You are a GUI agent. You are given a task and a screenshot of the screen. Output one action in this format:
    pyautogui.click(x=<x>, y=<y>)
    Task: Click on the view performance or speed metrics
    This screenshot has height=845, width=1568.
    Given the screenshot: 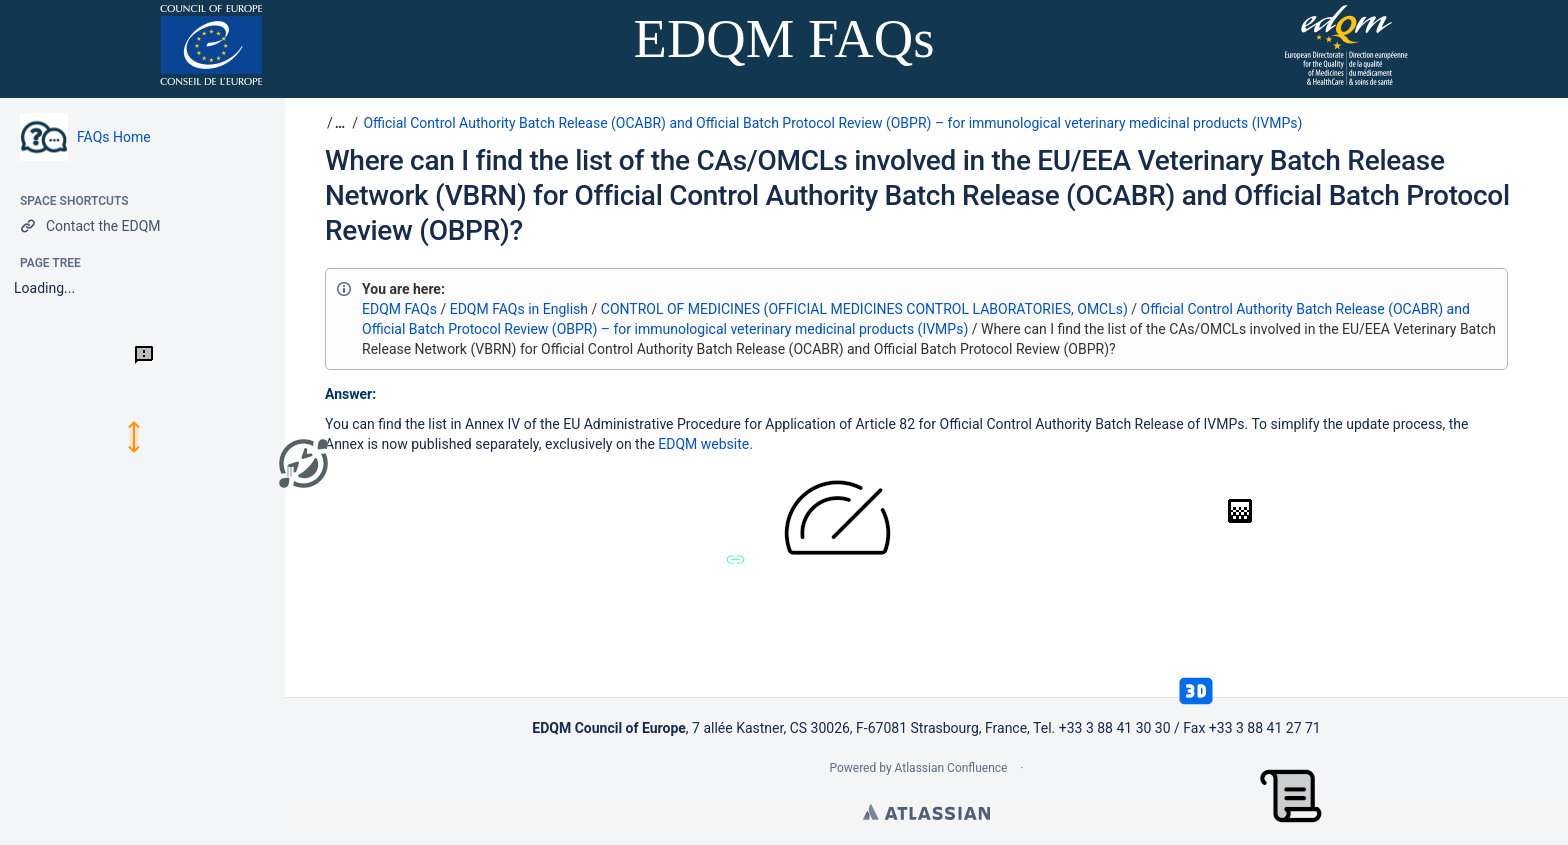 What is the action you would take?
    pyautogui.click(x=837, y=521)
    